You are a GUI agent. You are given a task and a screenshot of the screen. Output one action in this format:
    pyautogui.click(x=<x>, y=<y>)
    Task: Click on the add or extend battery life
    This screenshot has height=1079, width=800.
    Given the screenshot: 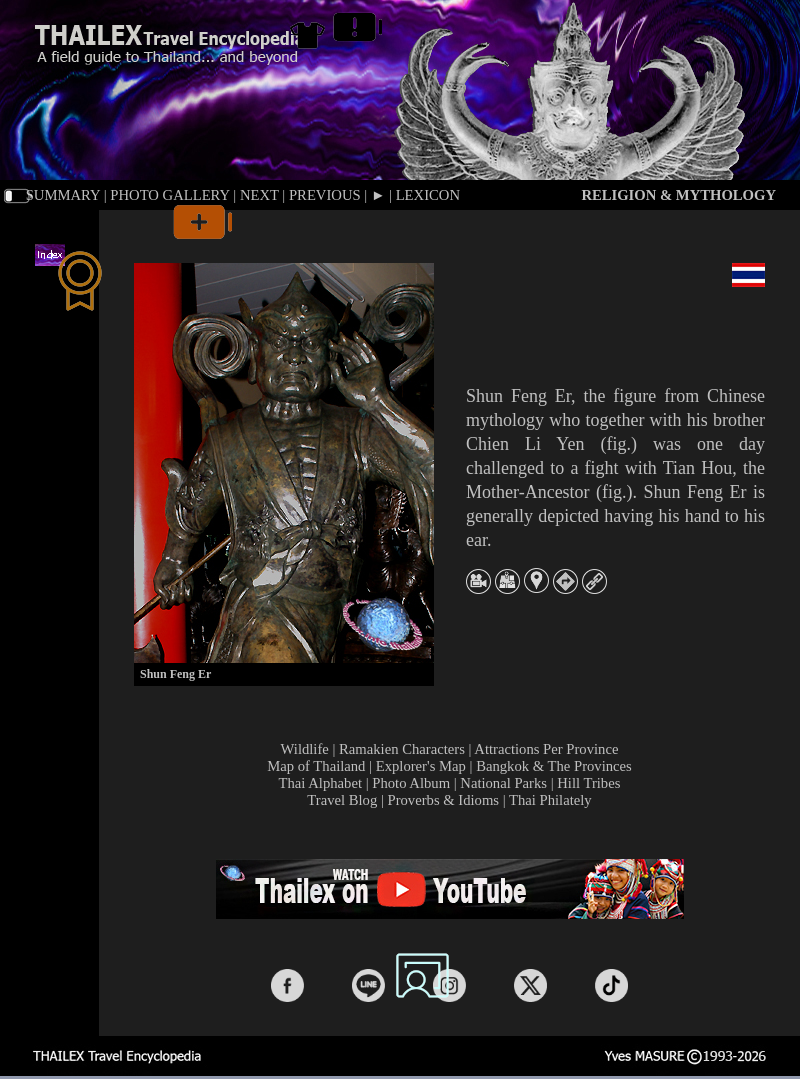 What is the action you would take?
    pyautogui.click(x=202, y=222)
    